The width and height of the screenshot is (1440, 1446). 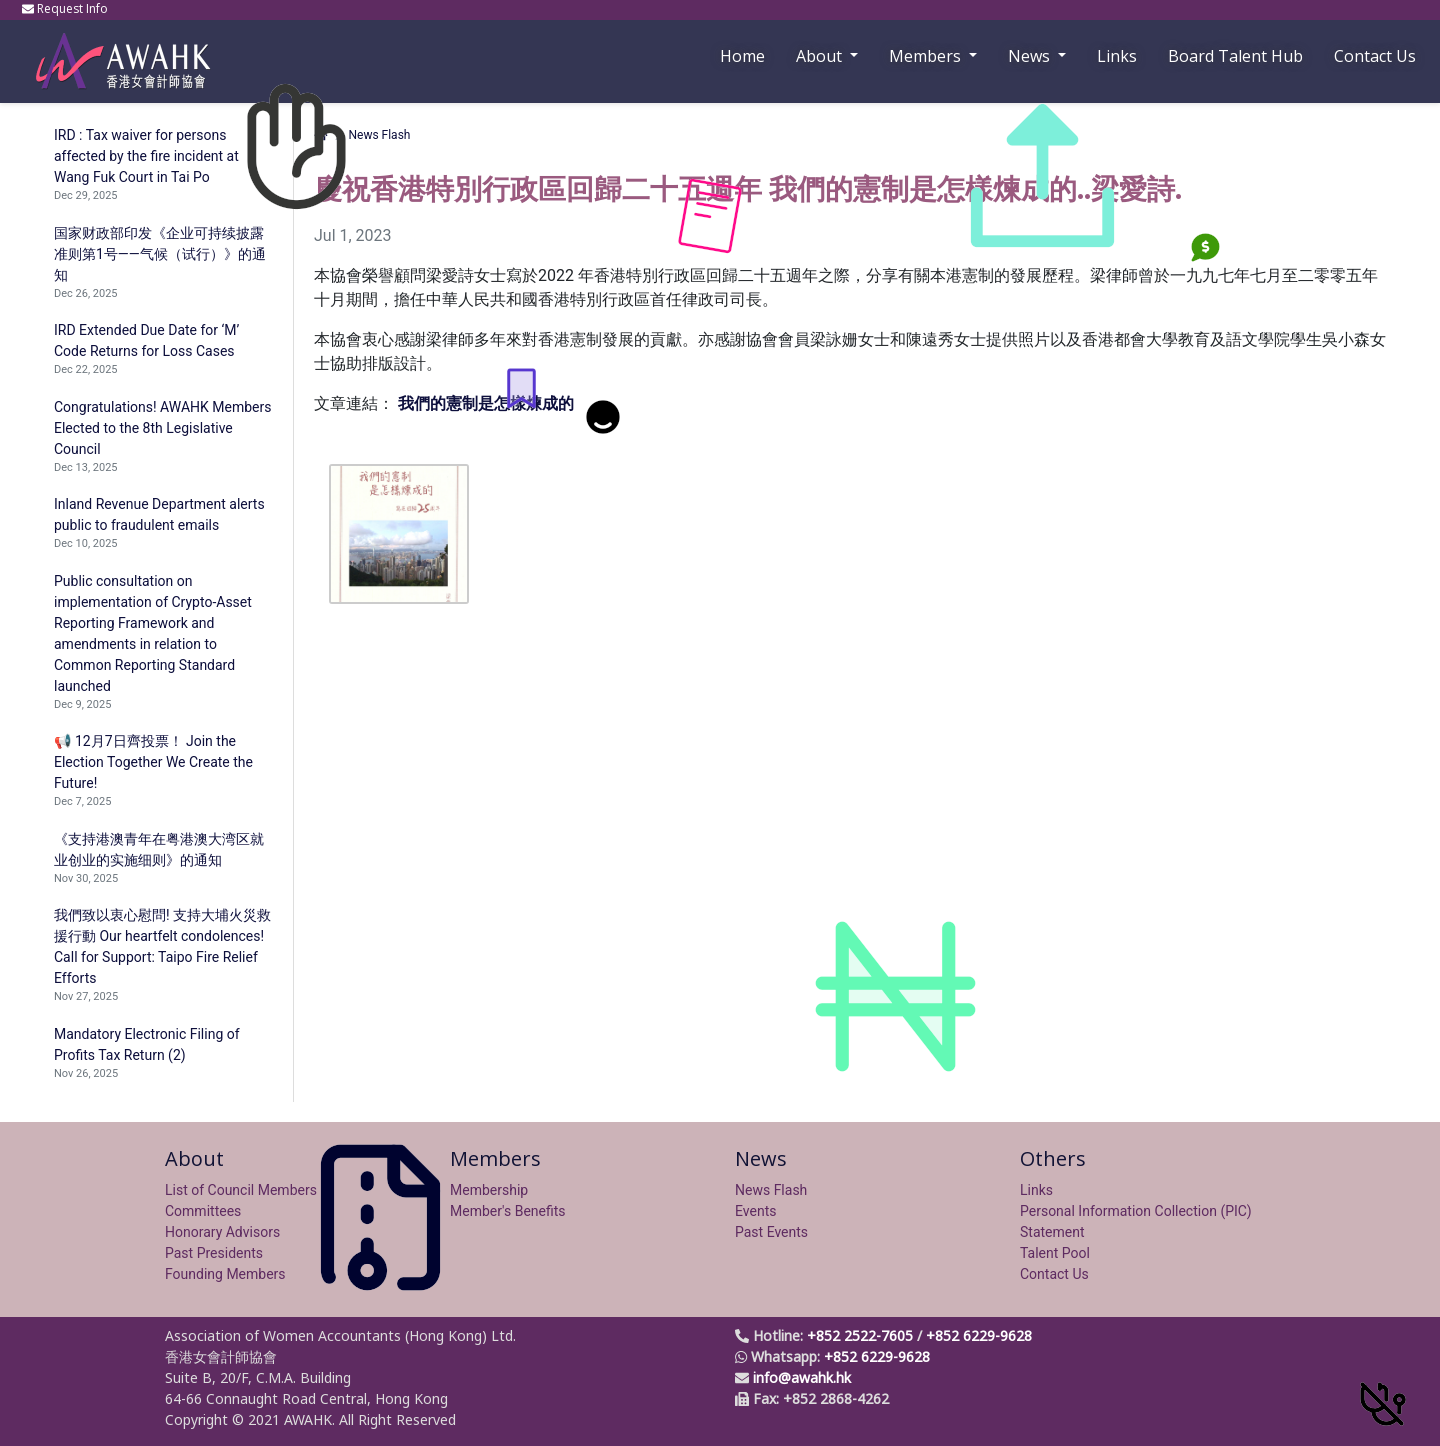 What do you see at coordinates (296, 146) in the screenshot?
I see `stop or pause an action` at bounding box center [296, 146].